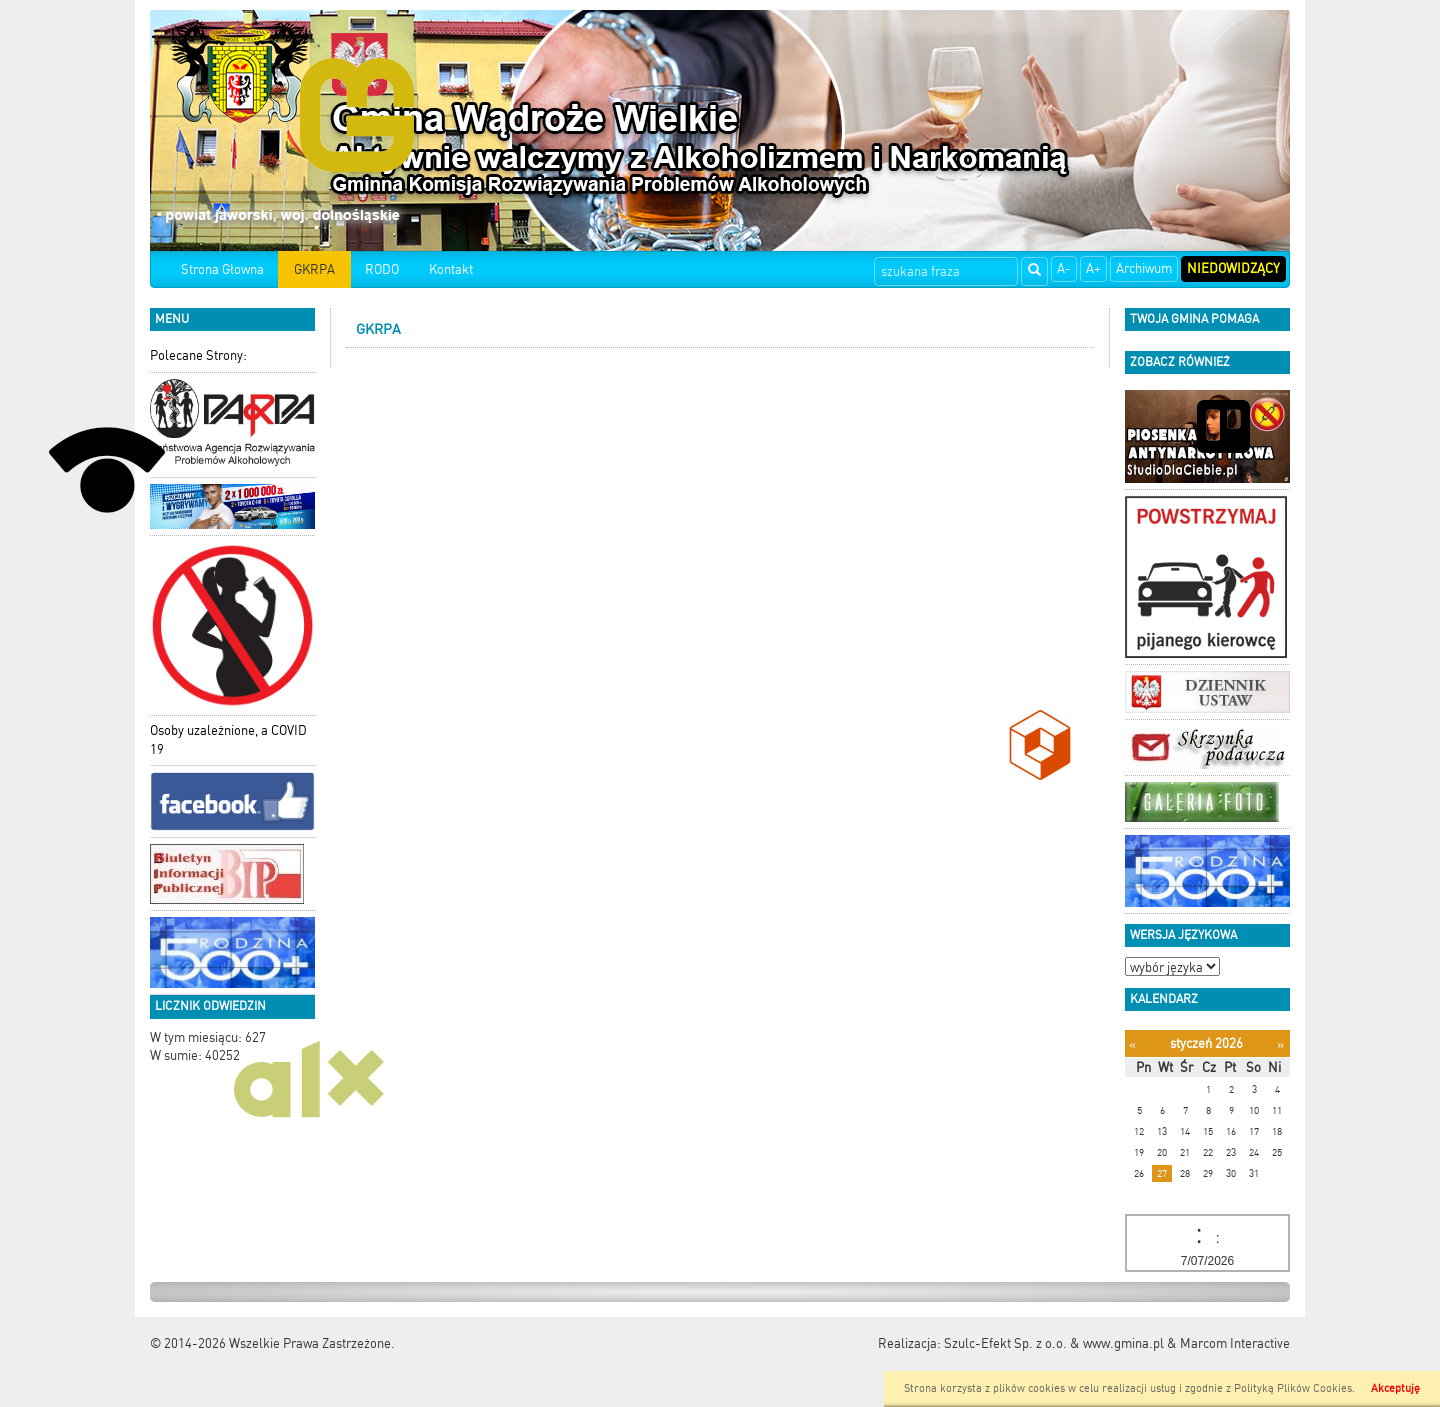  Describe the element at coordinates (309, 1079) in the screenshot. I see `alx brand logo` at that location.